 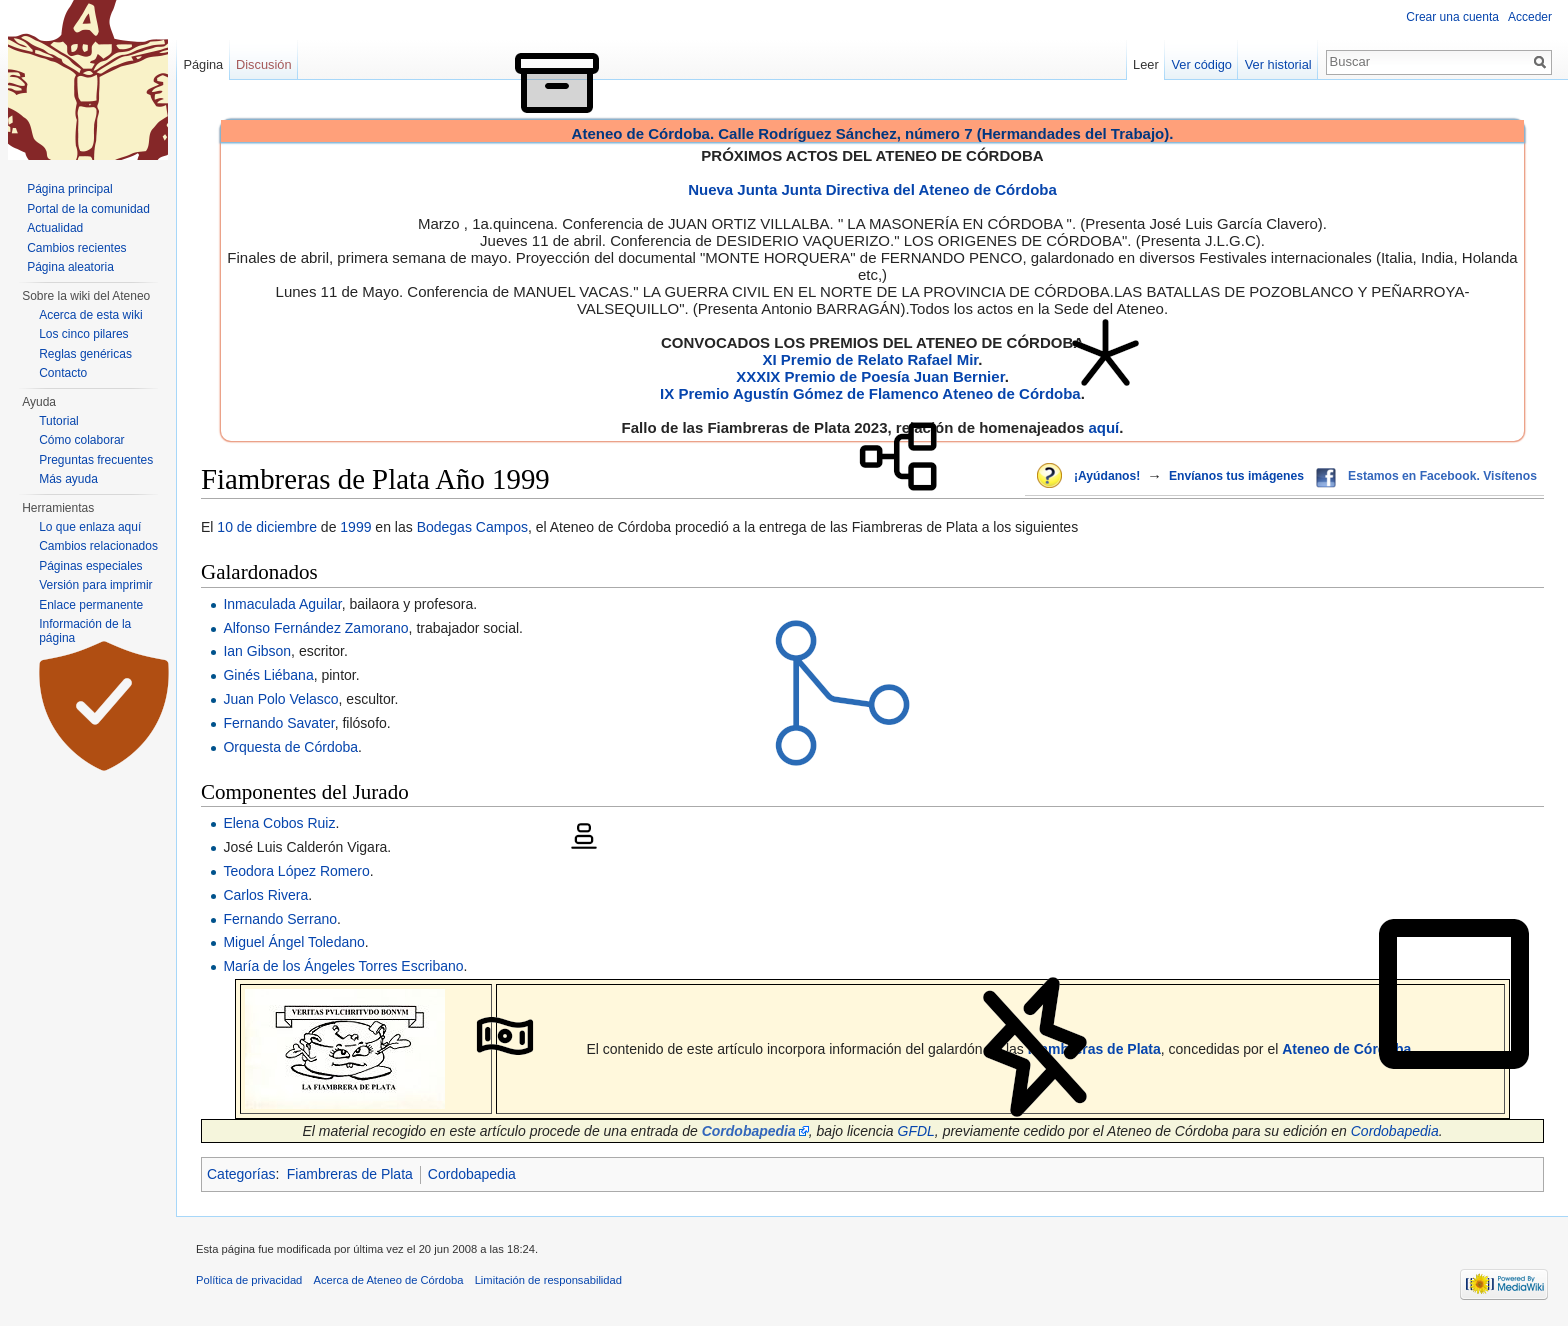 What do you see at coordinates (1105, 355) in the screenshot?
I see `indicates a required field in a form` at bounding box center [1105, 355].